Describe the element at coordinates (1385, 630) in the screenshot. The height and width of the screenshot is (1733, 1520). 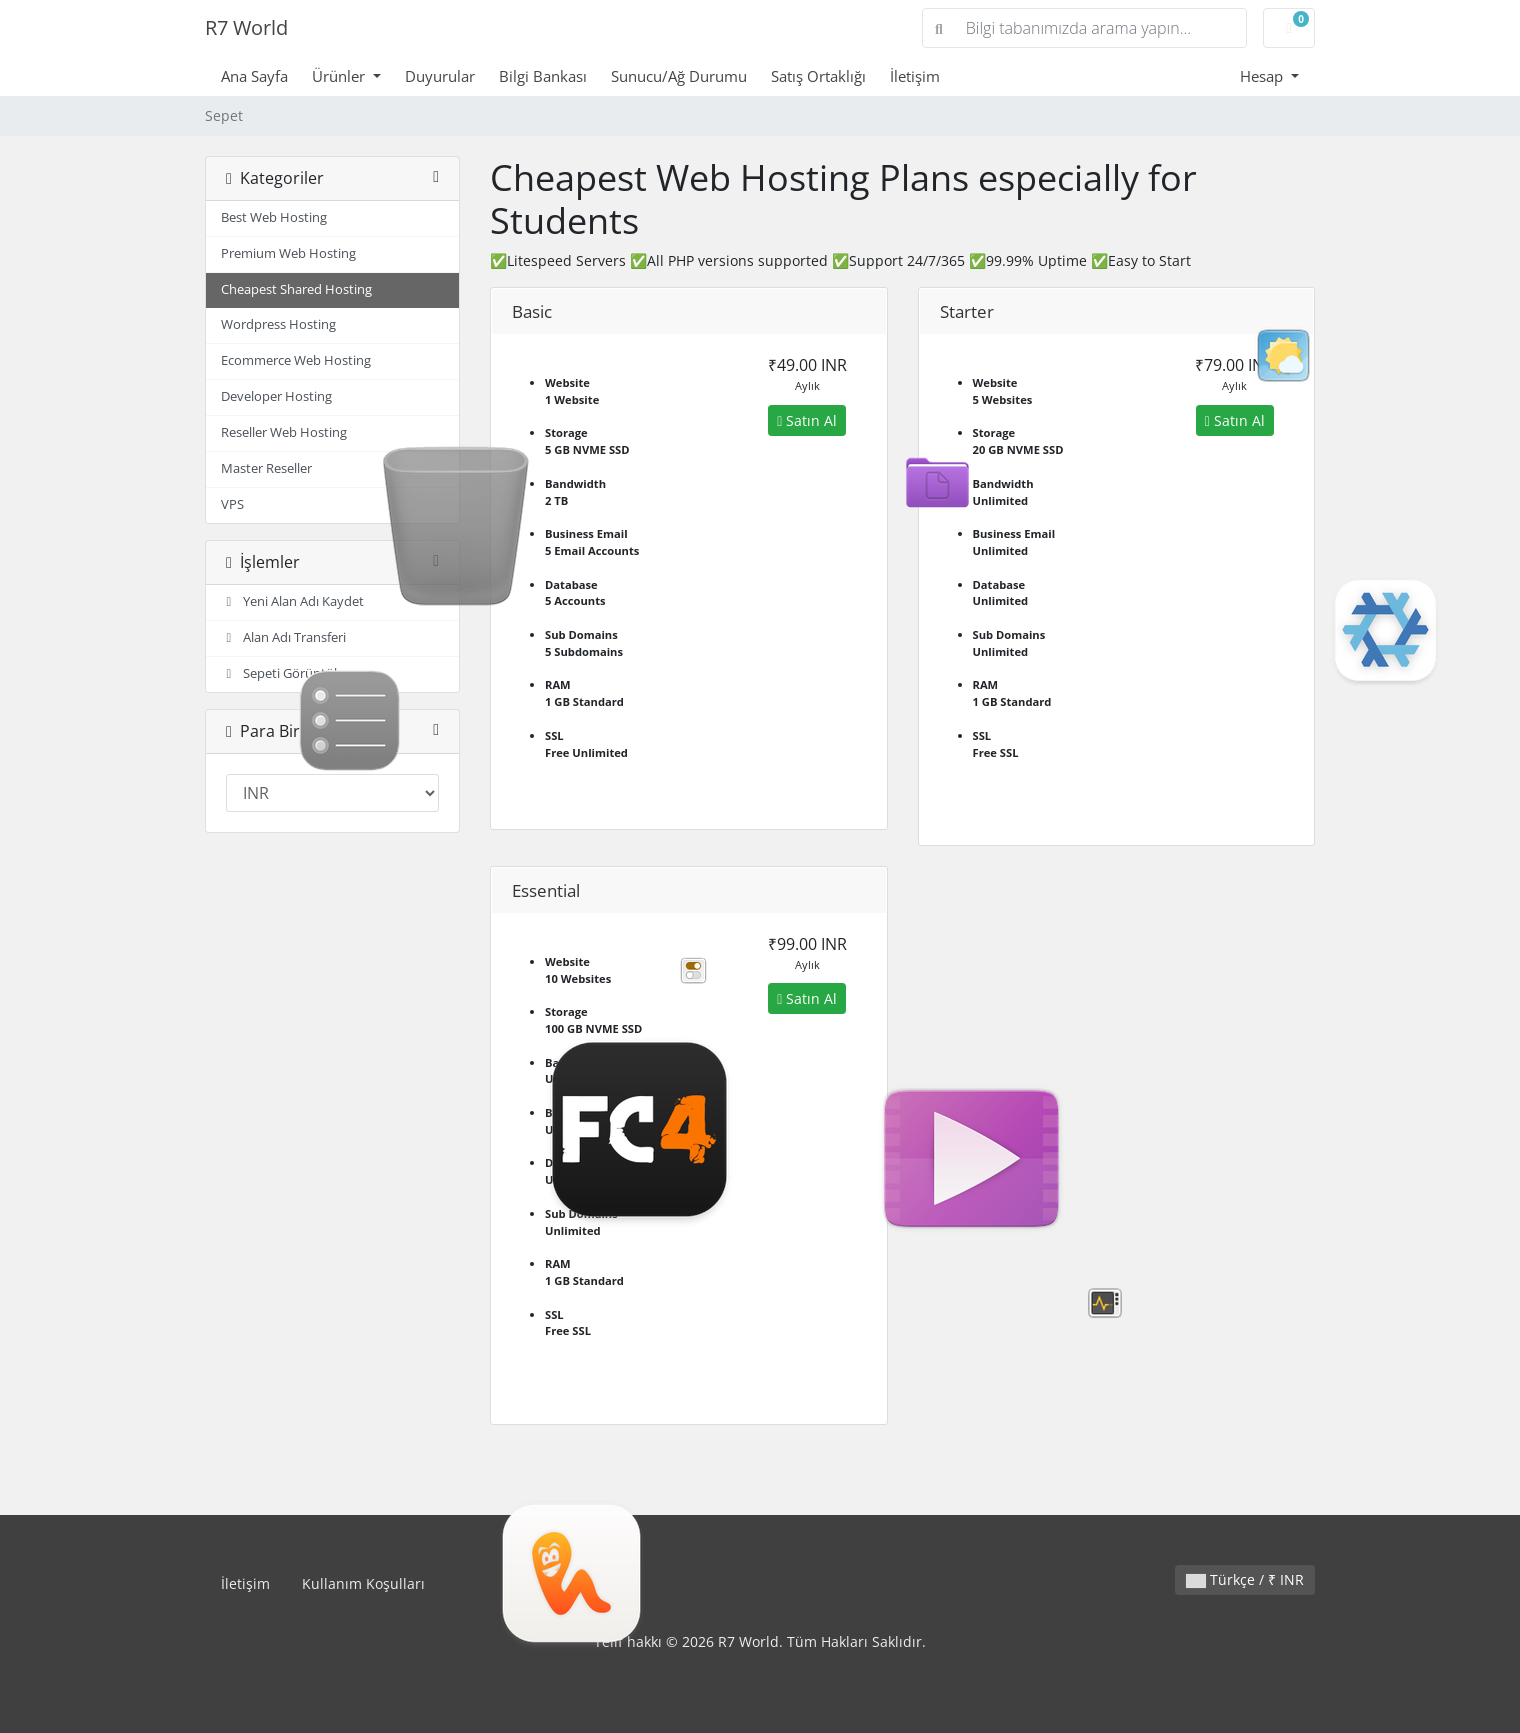
I see `open nixos configuration or settings` at that location.